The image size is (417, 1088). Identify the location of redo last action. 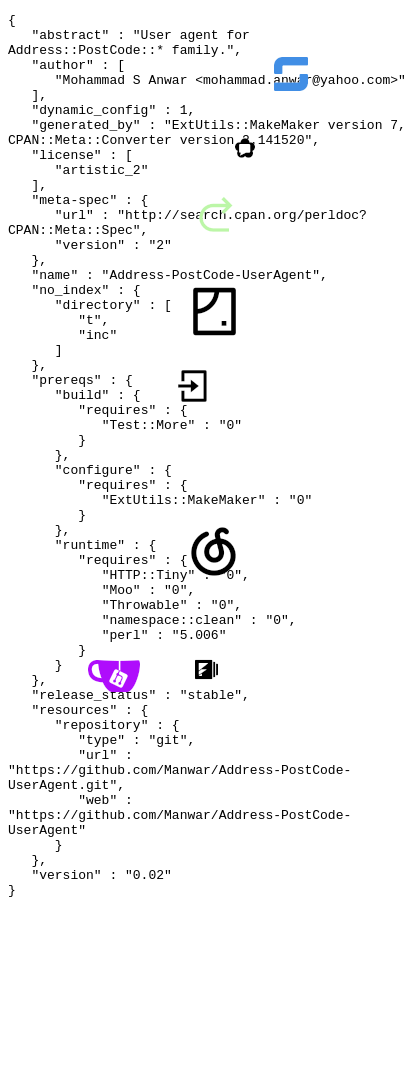
(215, 216).